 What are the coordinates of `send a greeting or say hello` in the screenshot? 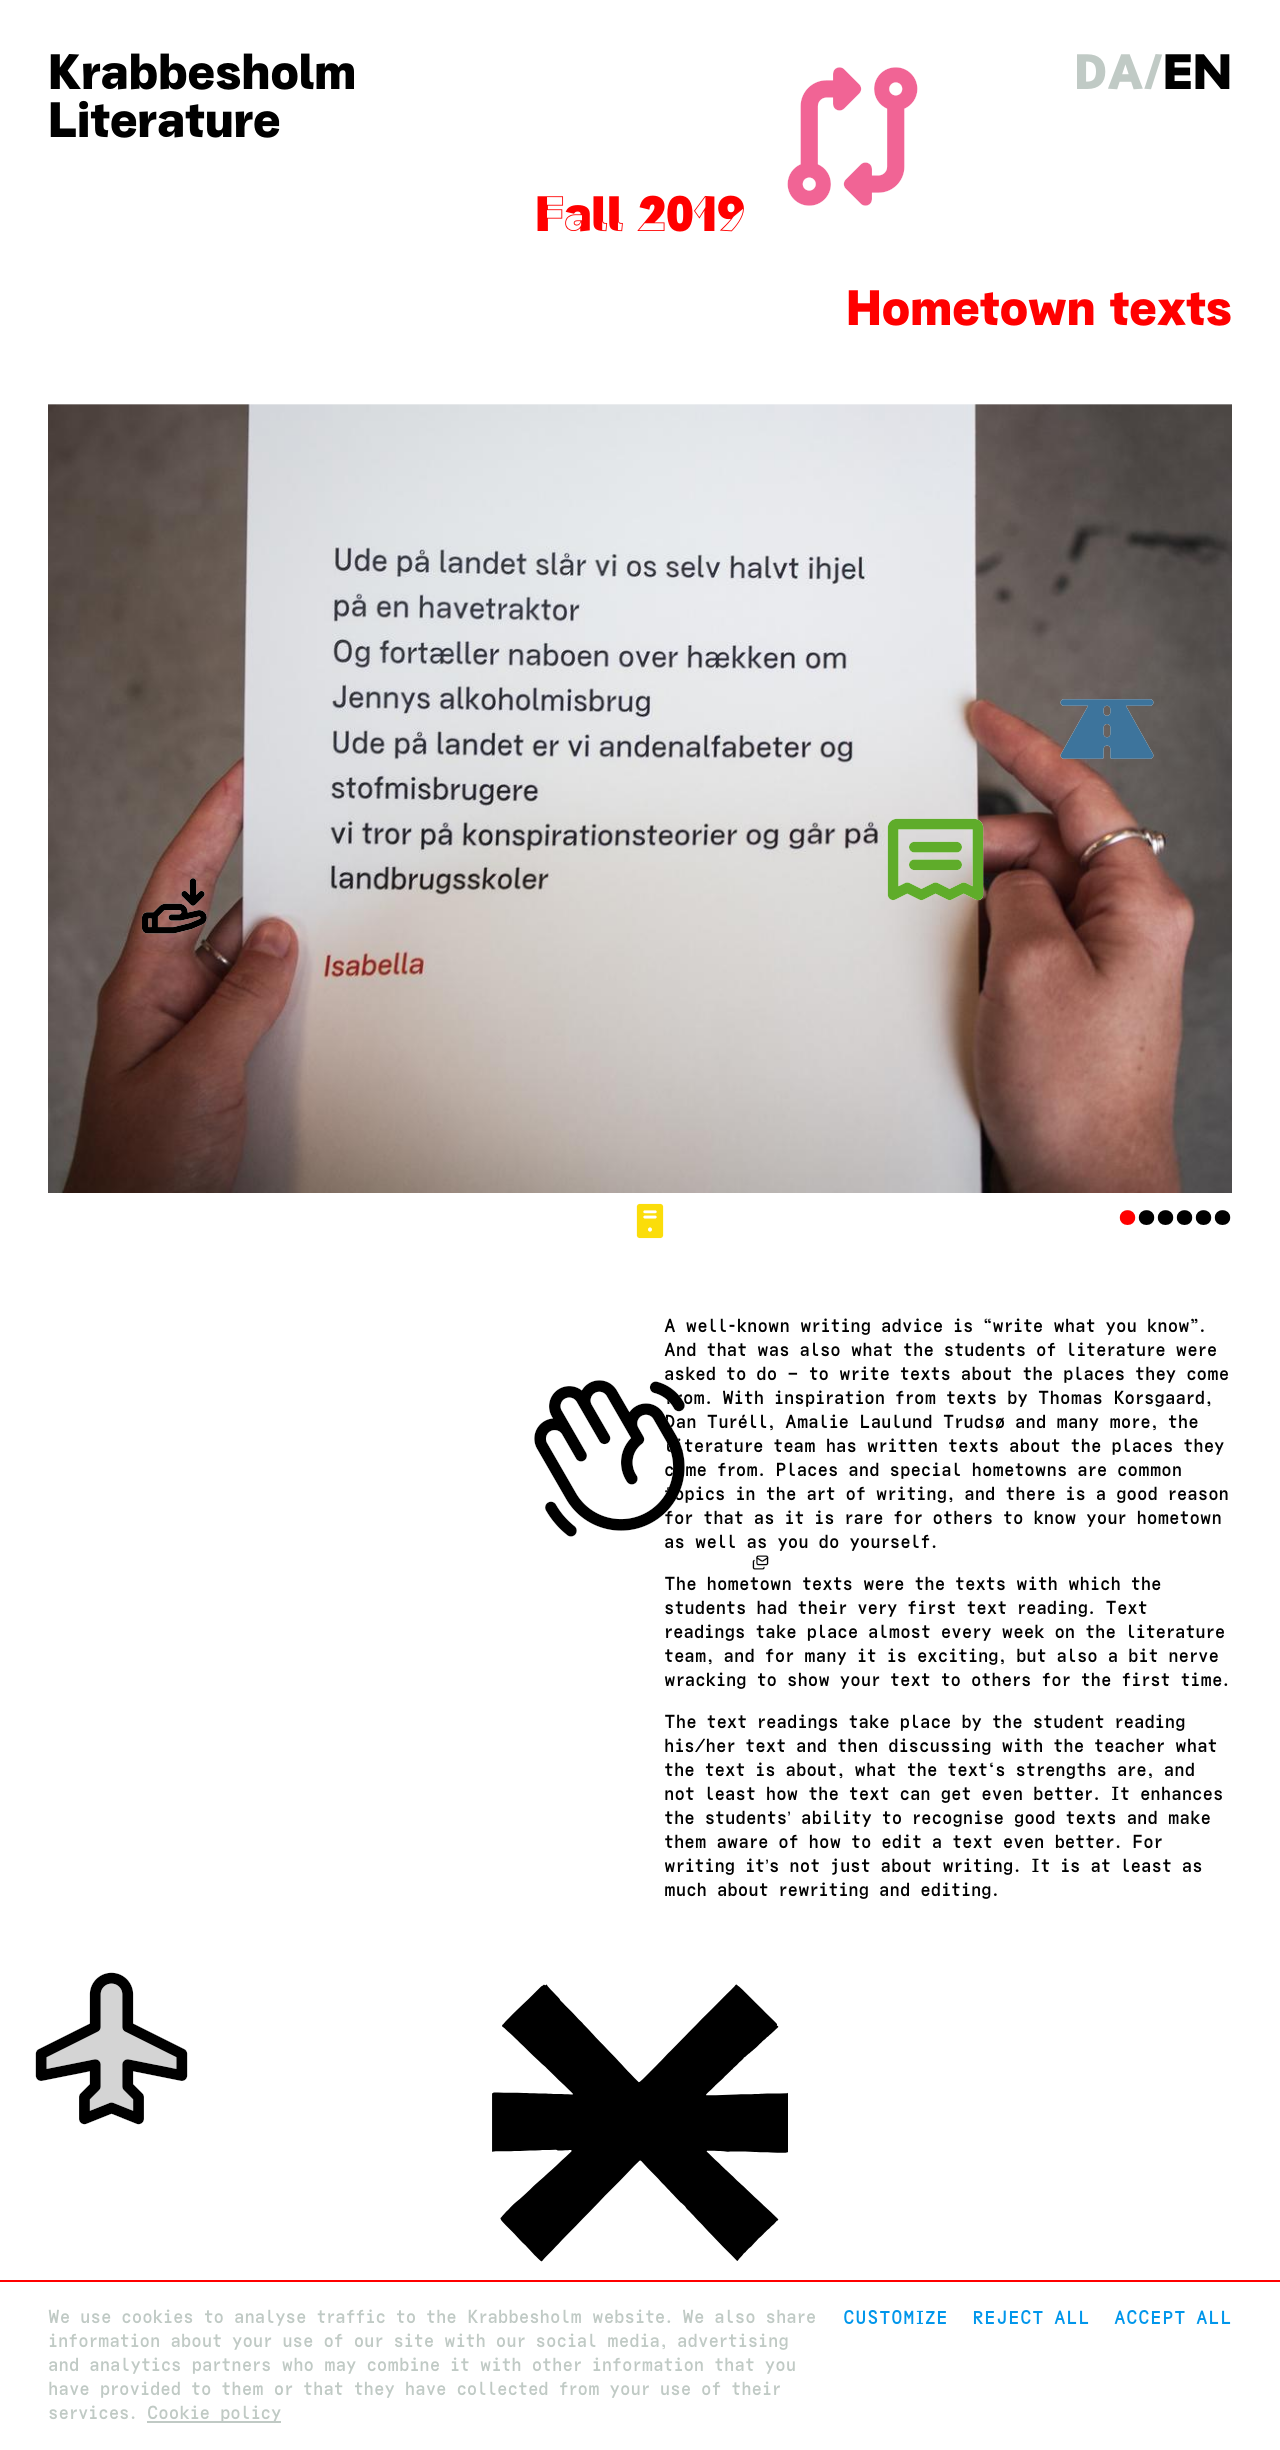 It's located at (609, 1455).